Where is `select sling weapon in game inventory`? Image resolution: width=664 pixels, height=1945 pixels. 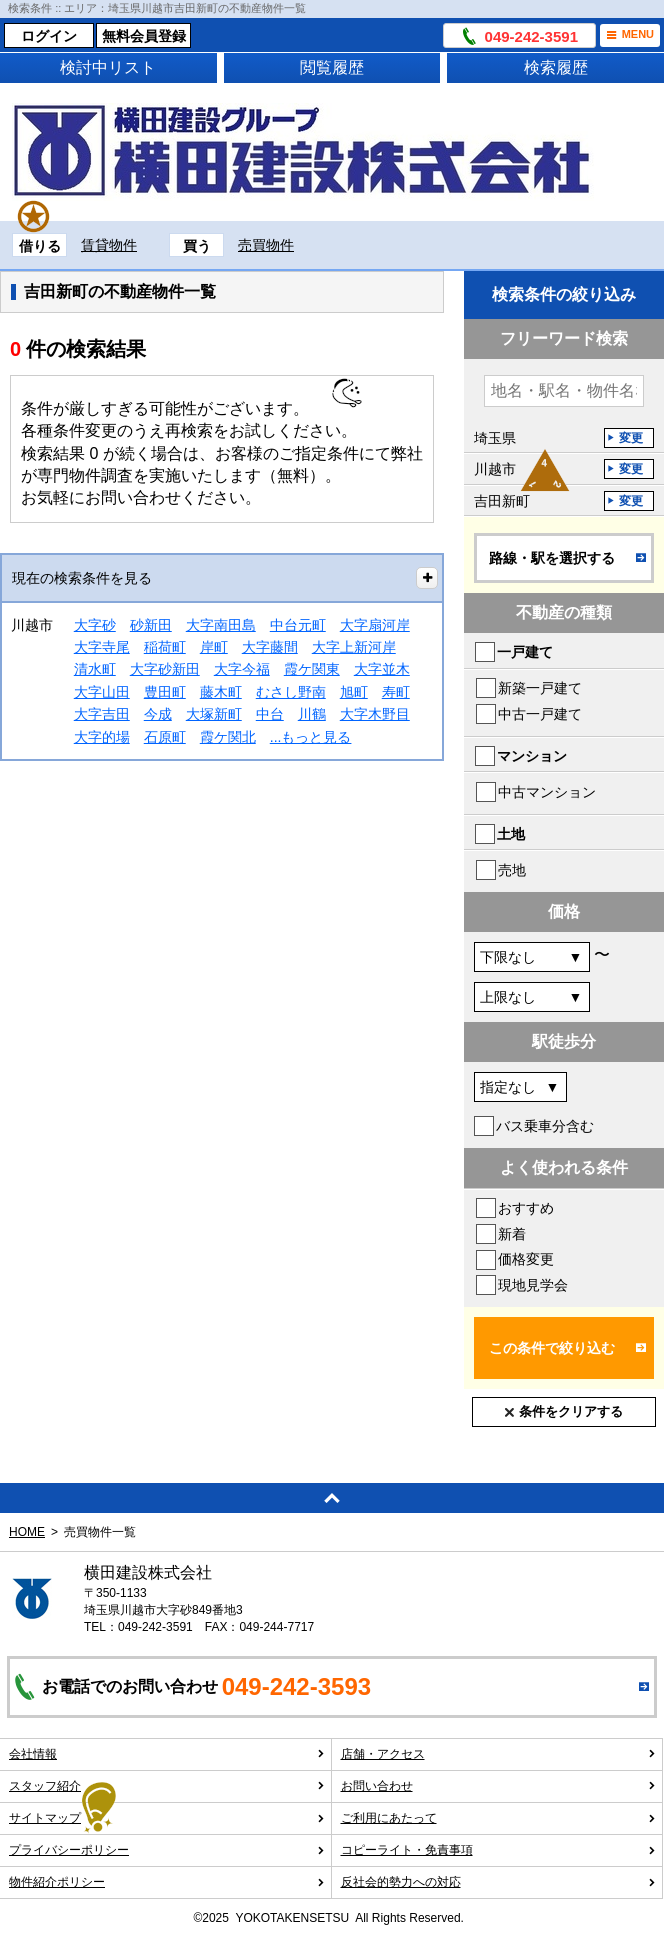
select sling weapon in game inventory is located at coordinates (347, 393).